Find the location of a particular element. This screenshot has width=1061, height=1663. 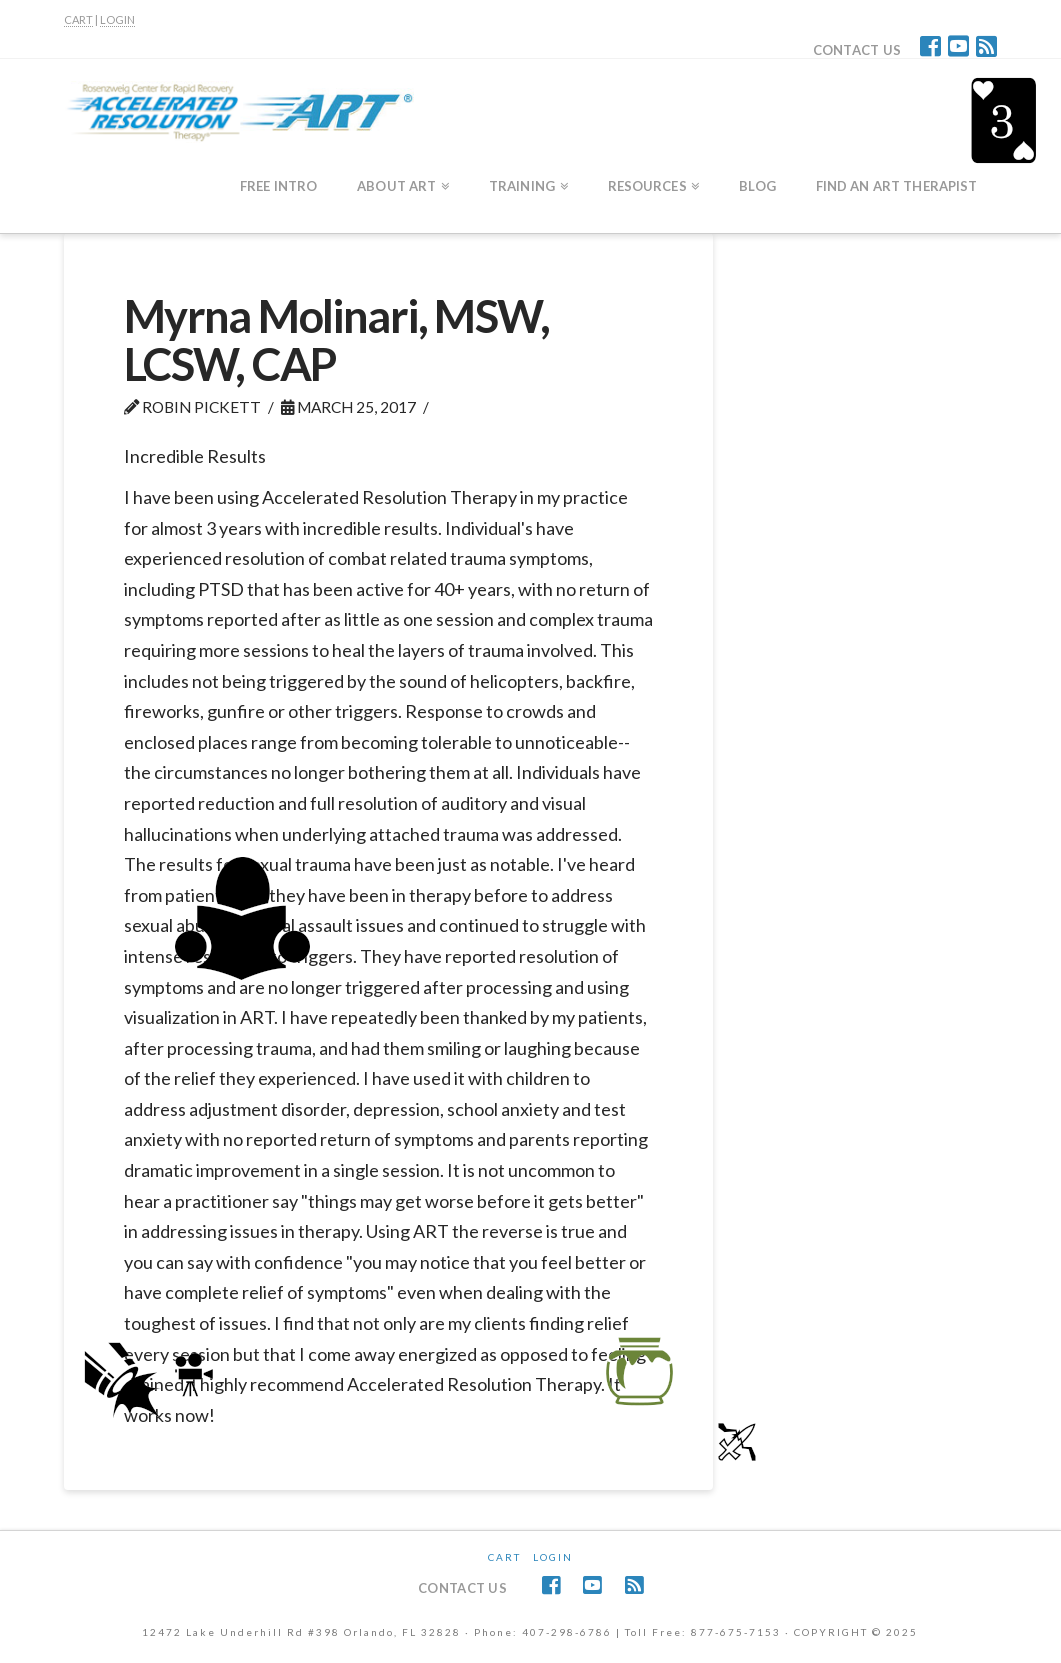

view inventory or storage container is located at coordinates (639, 1371).